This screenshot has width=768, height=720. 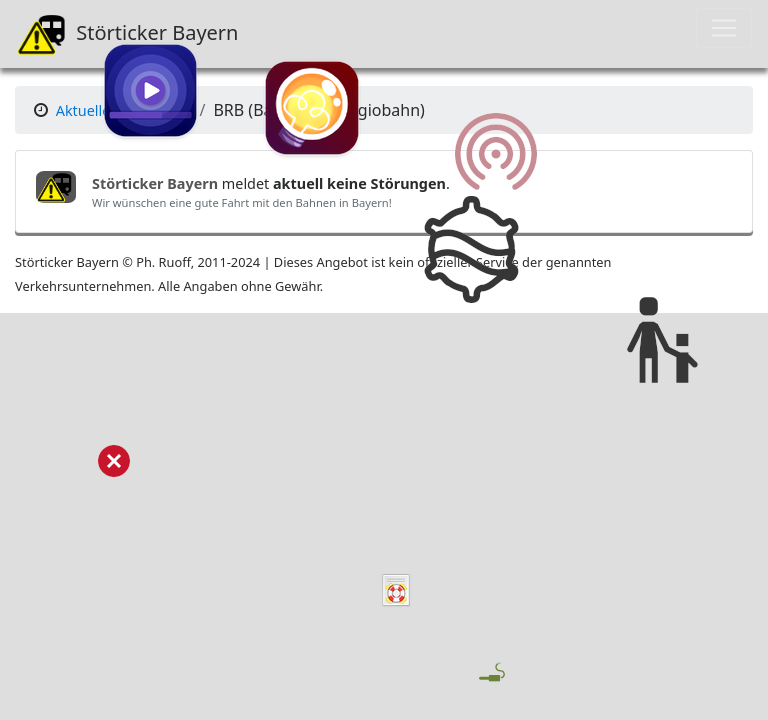 What do you see at coordinates (492, 675) in the screenshot?
I see `audio output via headphones` at bounding box center [492, 675].